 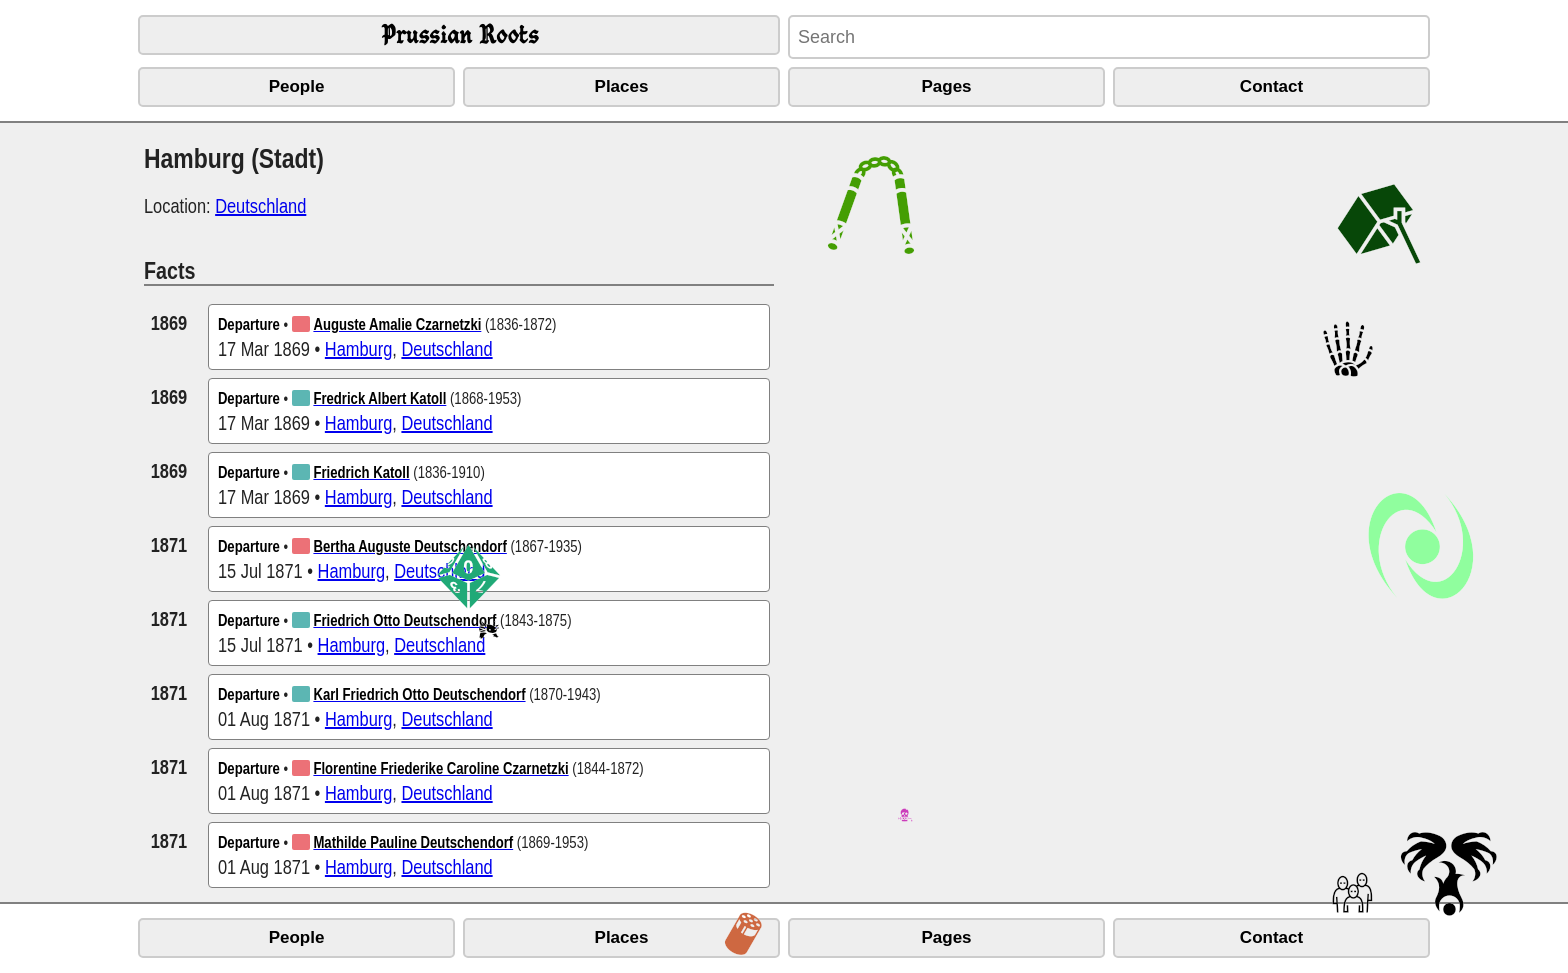 What do you see at coordinates (905, 815) in the screenshot?
I see `indicates lethal injection or poison hazard` at bounding box center [905, 815].